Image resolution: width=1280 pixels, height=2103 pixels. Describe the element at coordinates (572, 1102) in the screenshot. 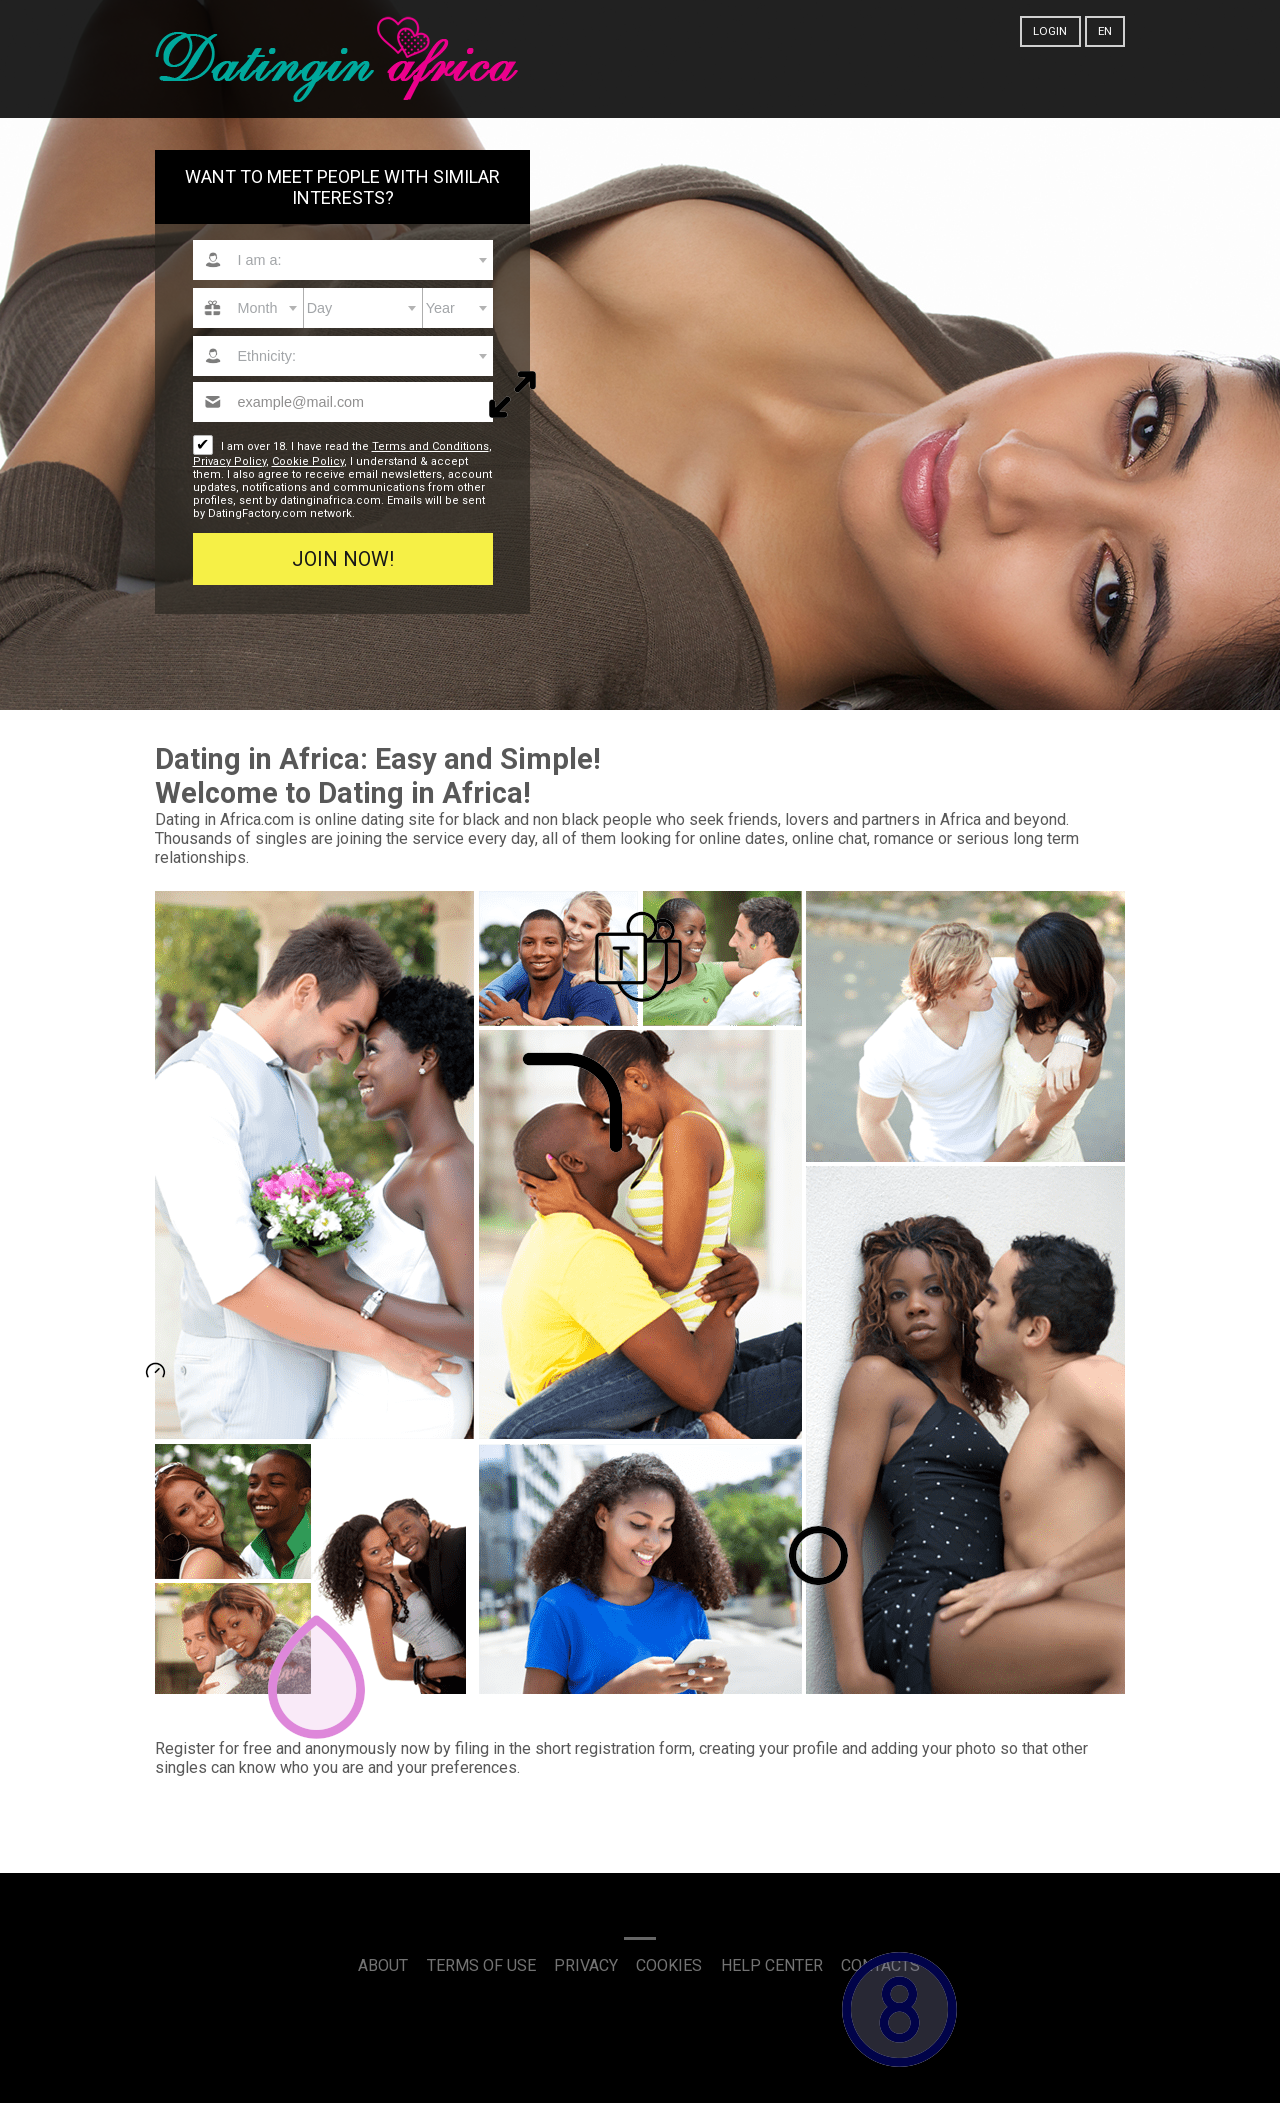

I see `set top-right corner radius` at that location.